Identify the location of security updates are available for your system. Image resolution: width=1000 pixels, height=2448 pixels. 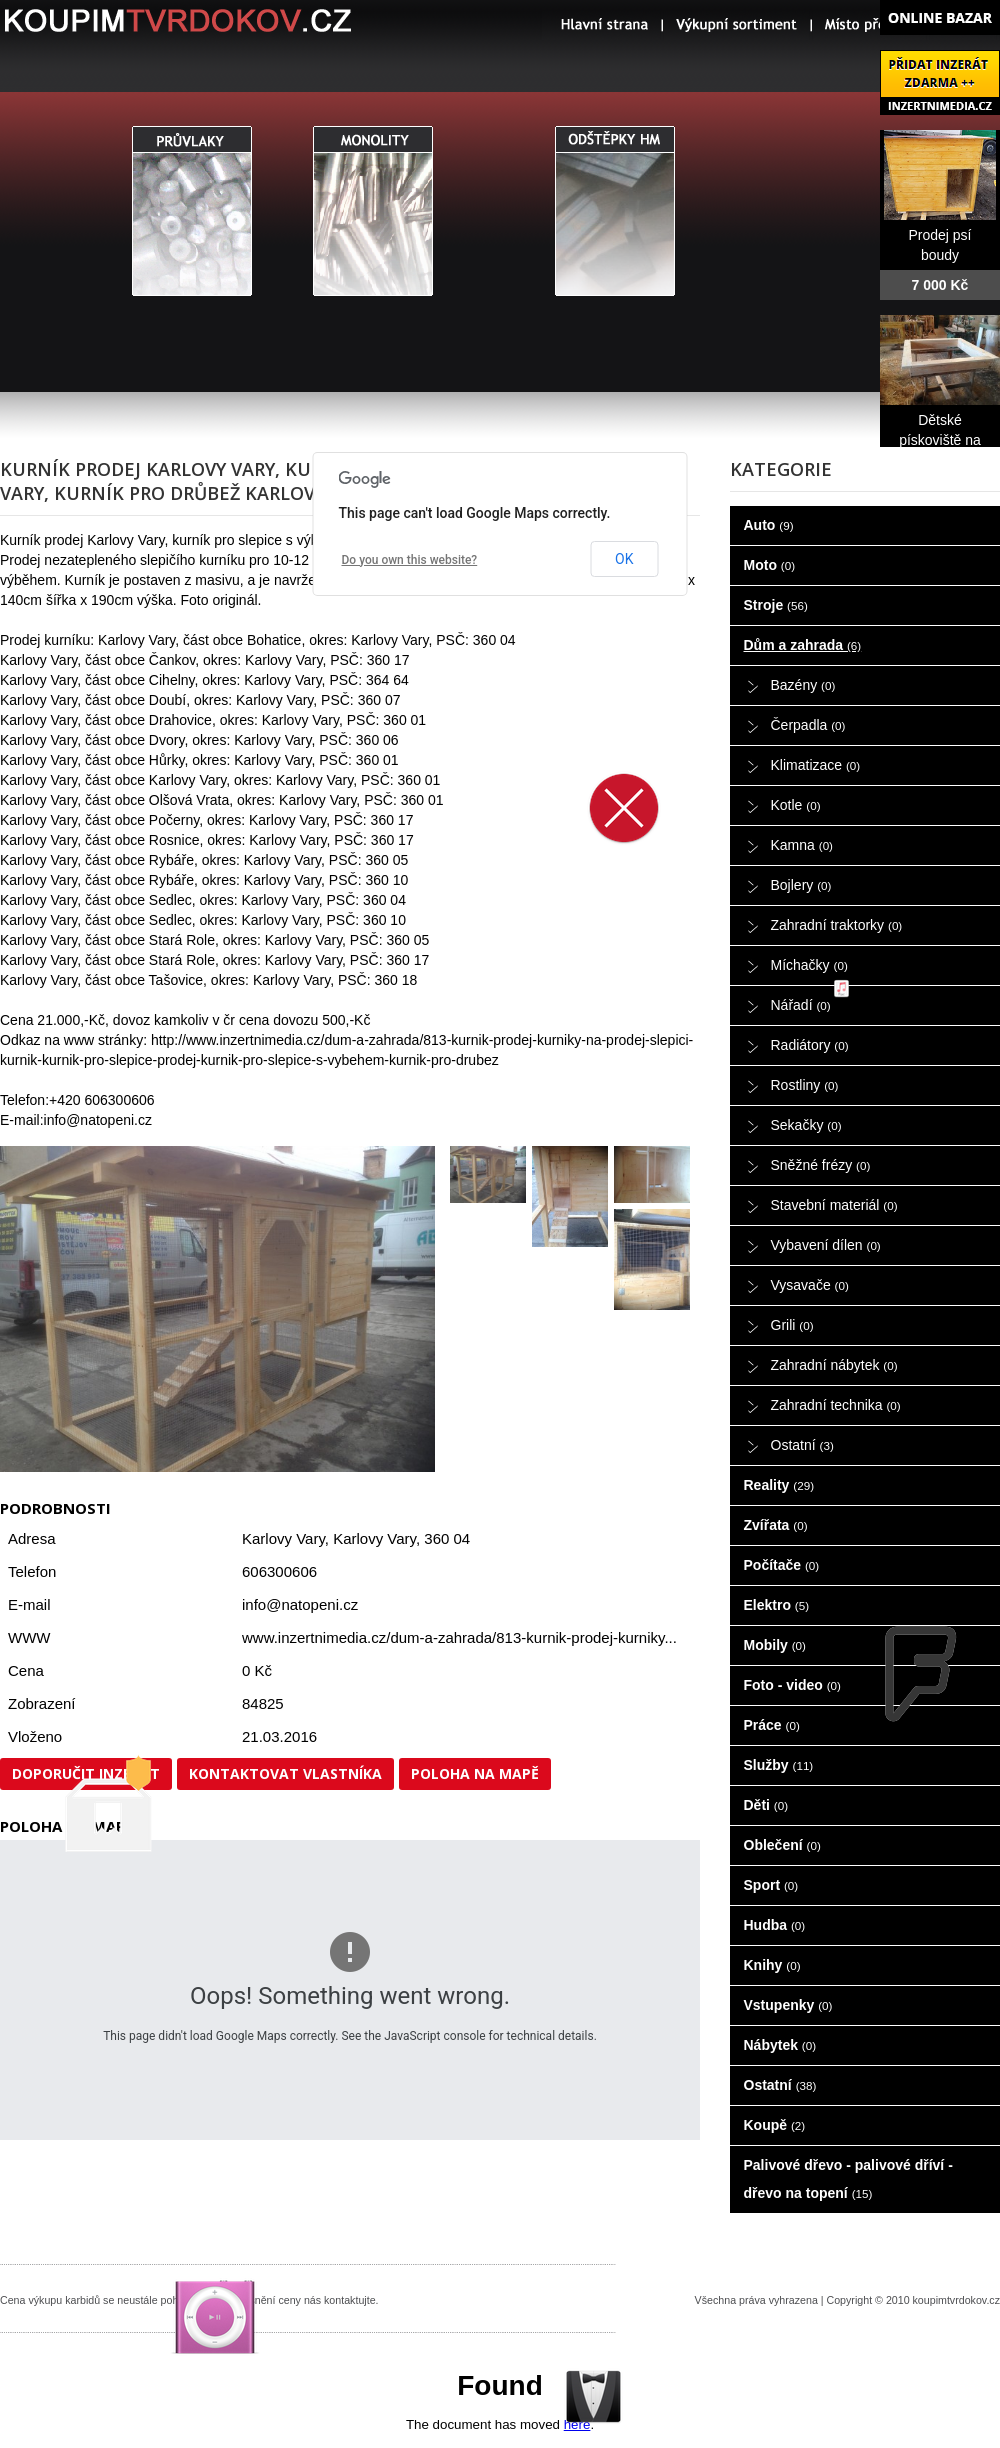
(108, 1803).